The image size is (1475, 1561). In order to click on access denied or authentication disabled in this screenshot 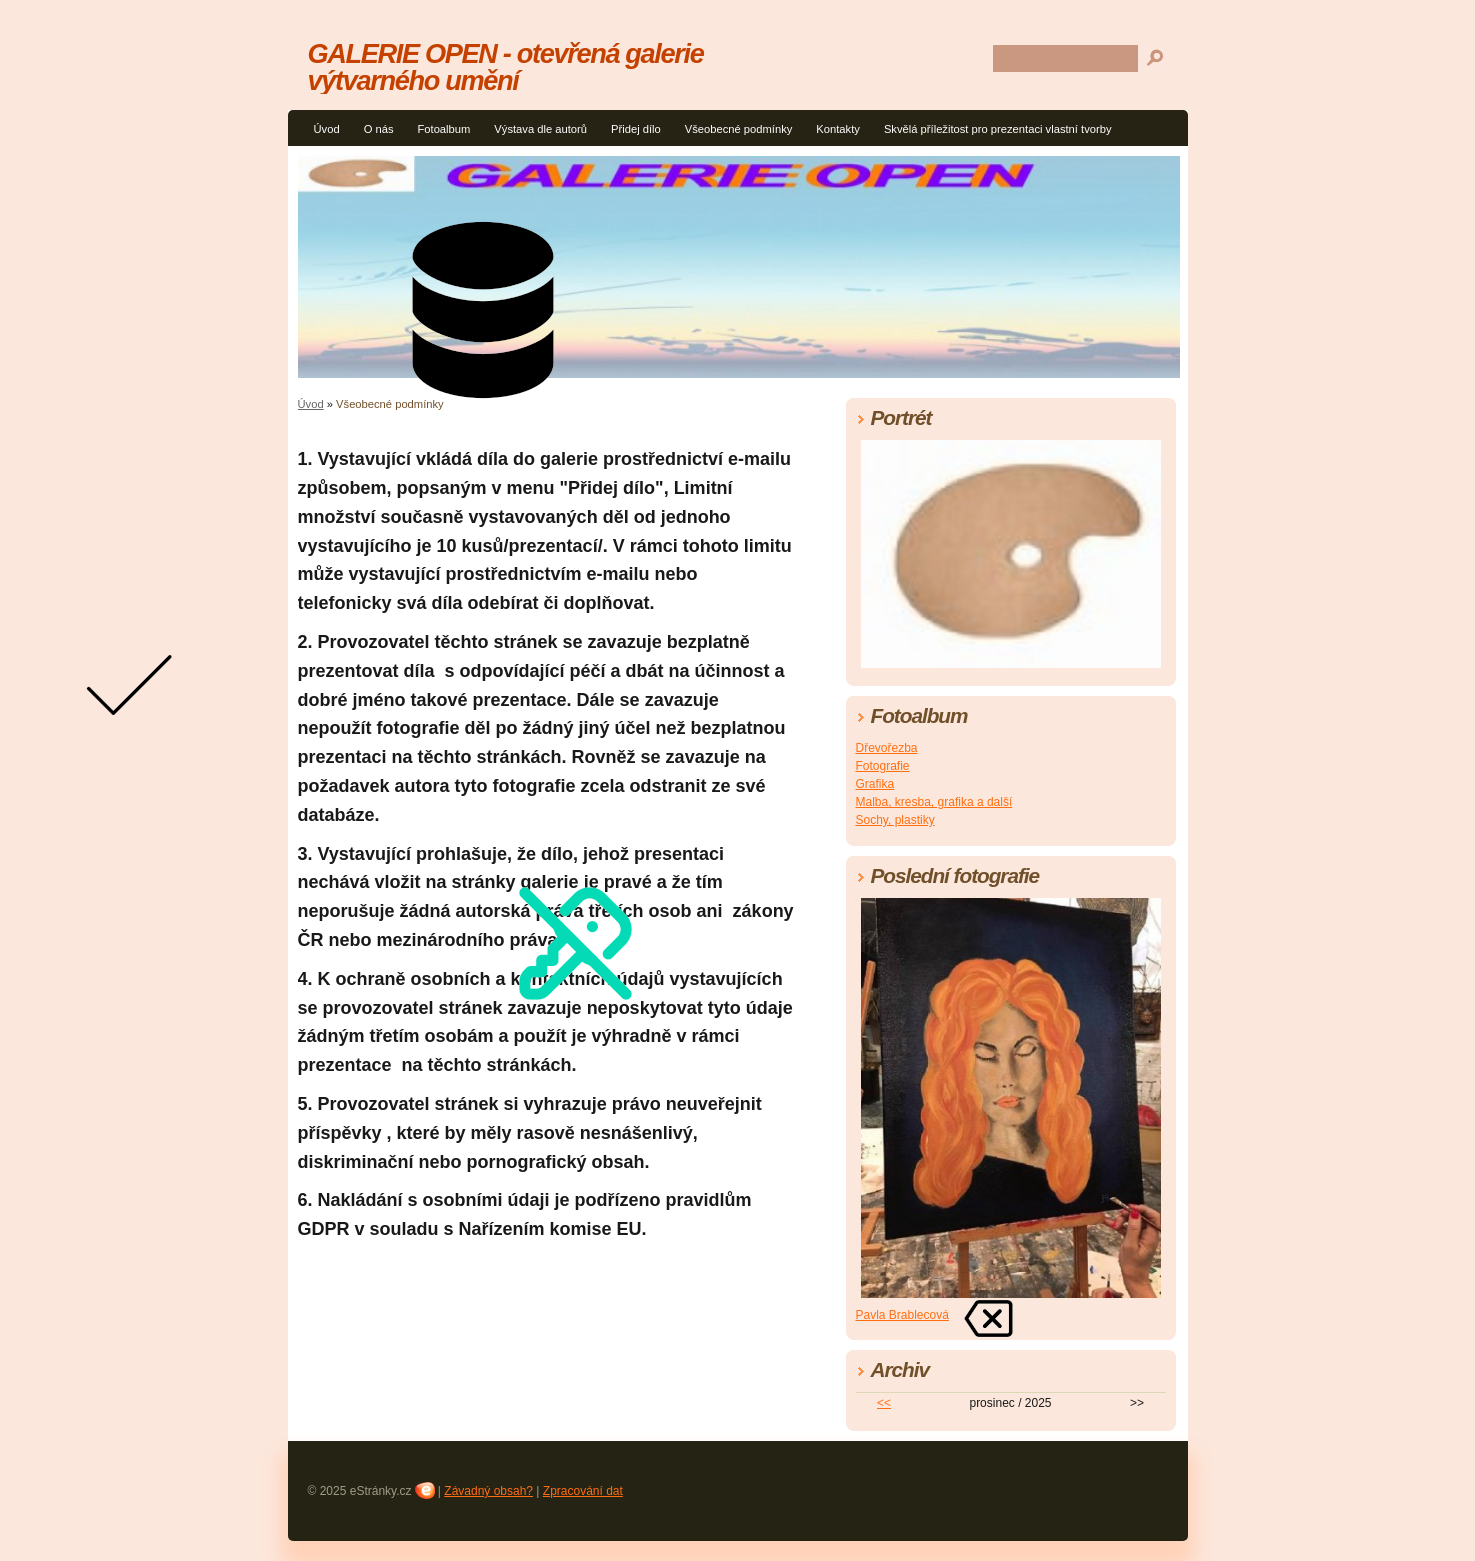, I will do `click(575, 943)`.